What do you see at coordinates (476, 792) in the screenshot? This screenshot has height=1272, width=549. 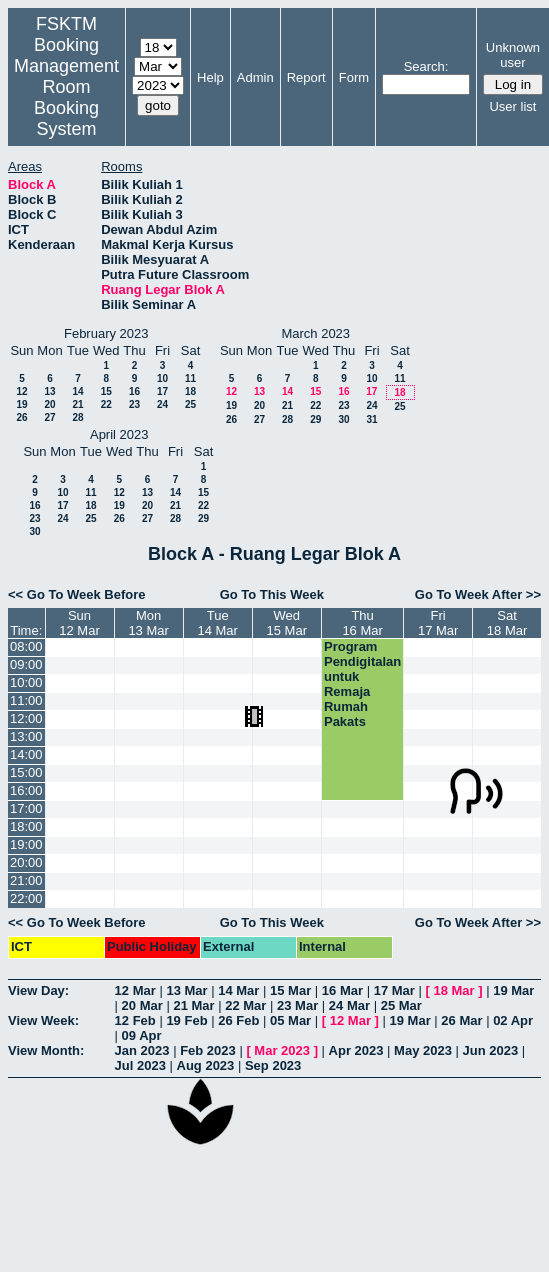 I see `activate text-to-speech or voice output` at bounding box center [476, 792].